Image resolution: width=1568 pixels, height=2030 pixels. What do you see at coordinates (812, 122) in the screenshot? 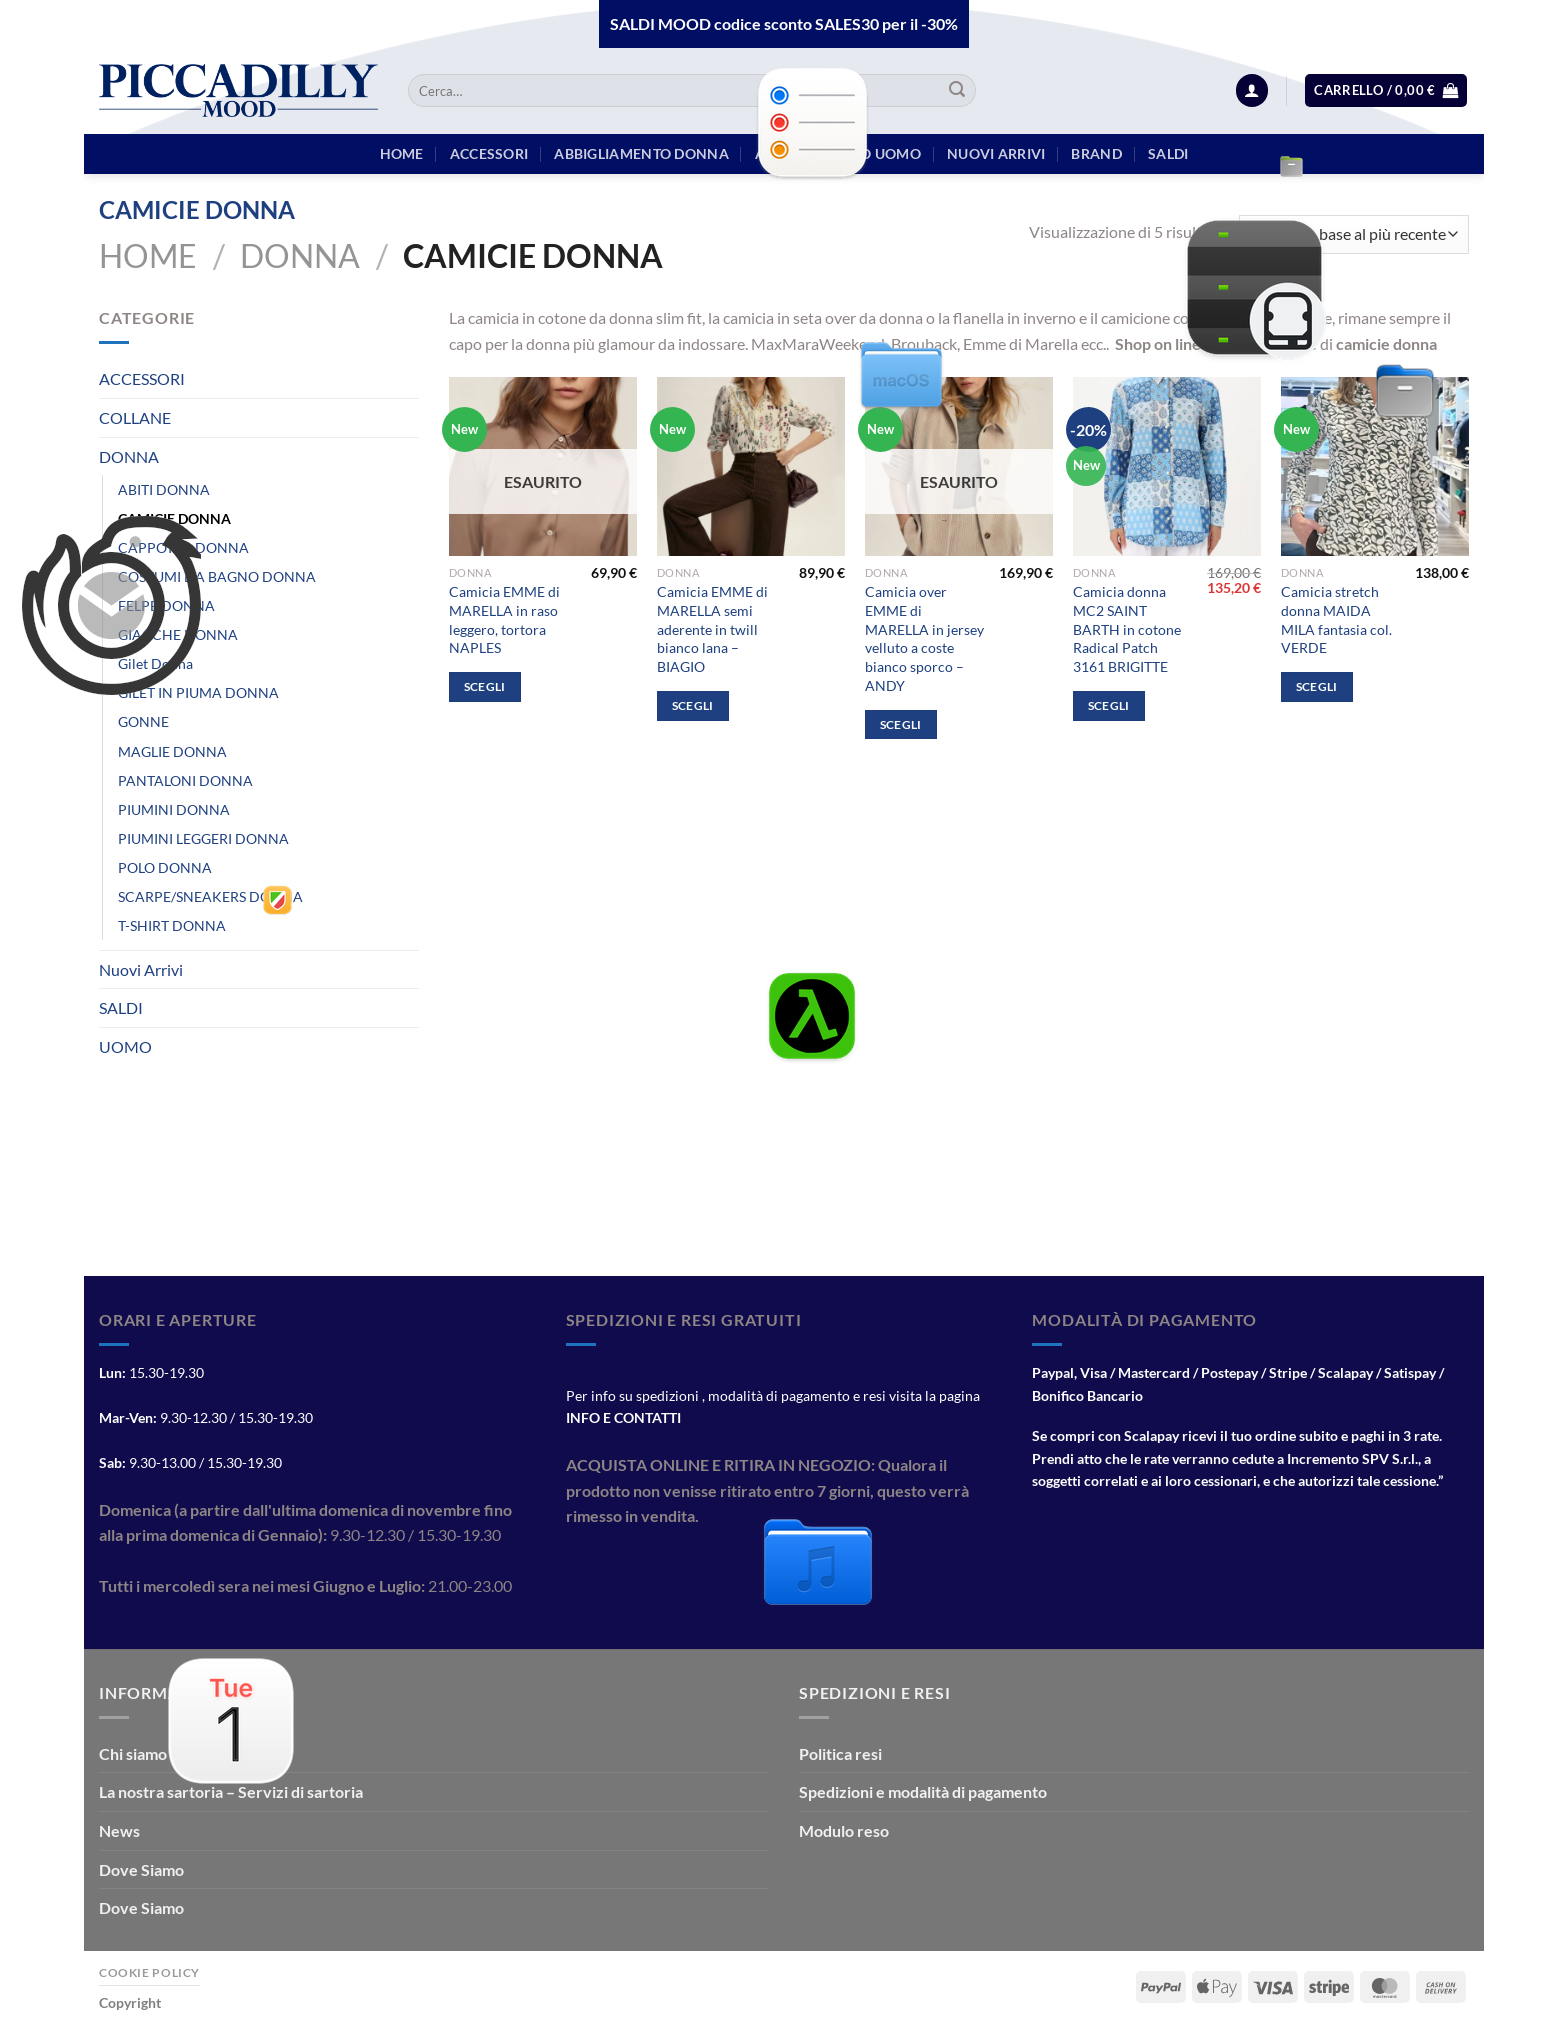
I see `open the Reminders app` at bounding box center [812, 122].